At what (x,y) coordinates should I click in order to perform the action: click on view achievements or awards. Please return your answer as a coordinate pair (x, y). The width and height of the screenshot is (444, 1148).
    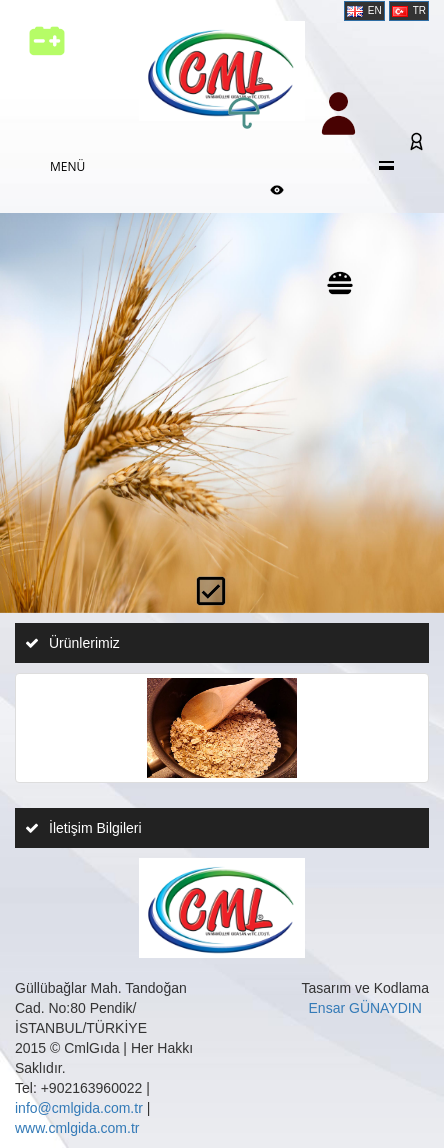
    Looking at the image, I should click on (416, 141).